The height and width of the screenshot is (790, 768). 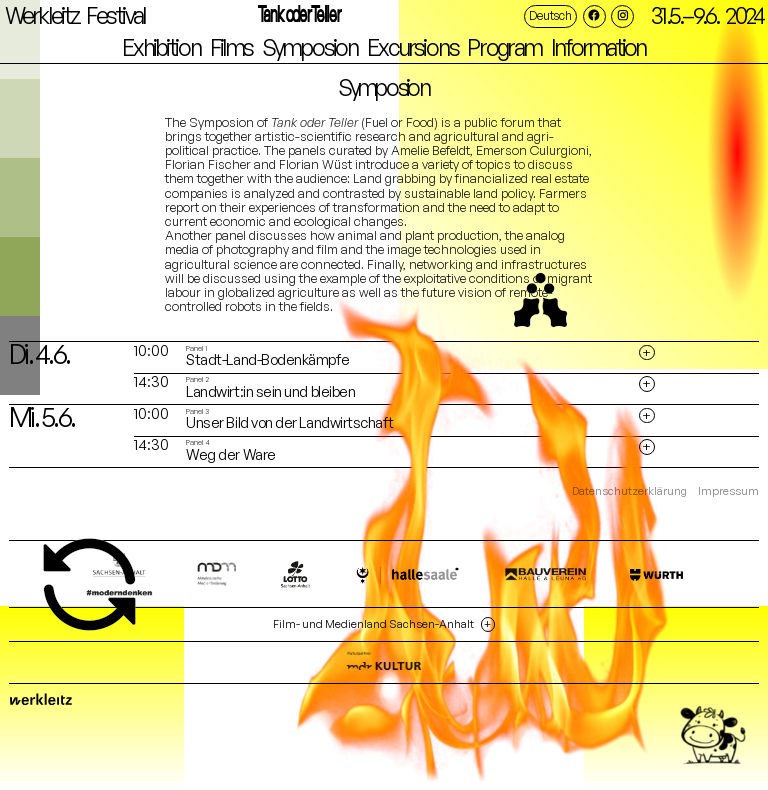 What do you see at coordinates (540, 300) in the screenshot?
I see `indicates holiday or christmas-themed content` at bounding box center [540, 300].